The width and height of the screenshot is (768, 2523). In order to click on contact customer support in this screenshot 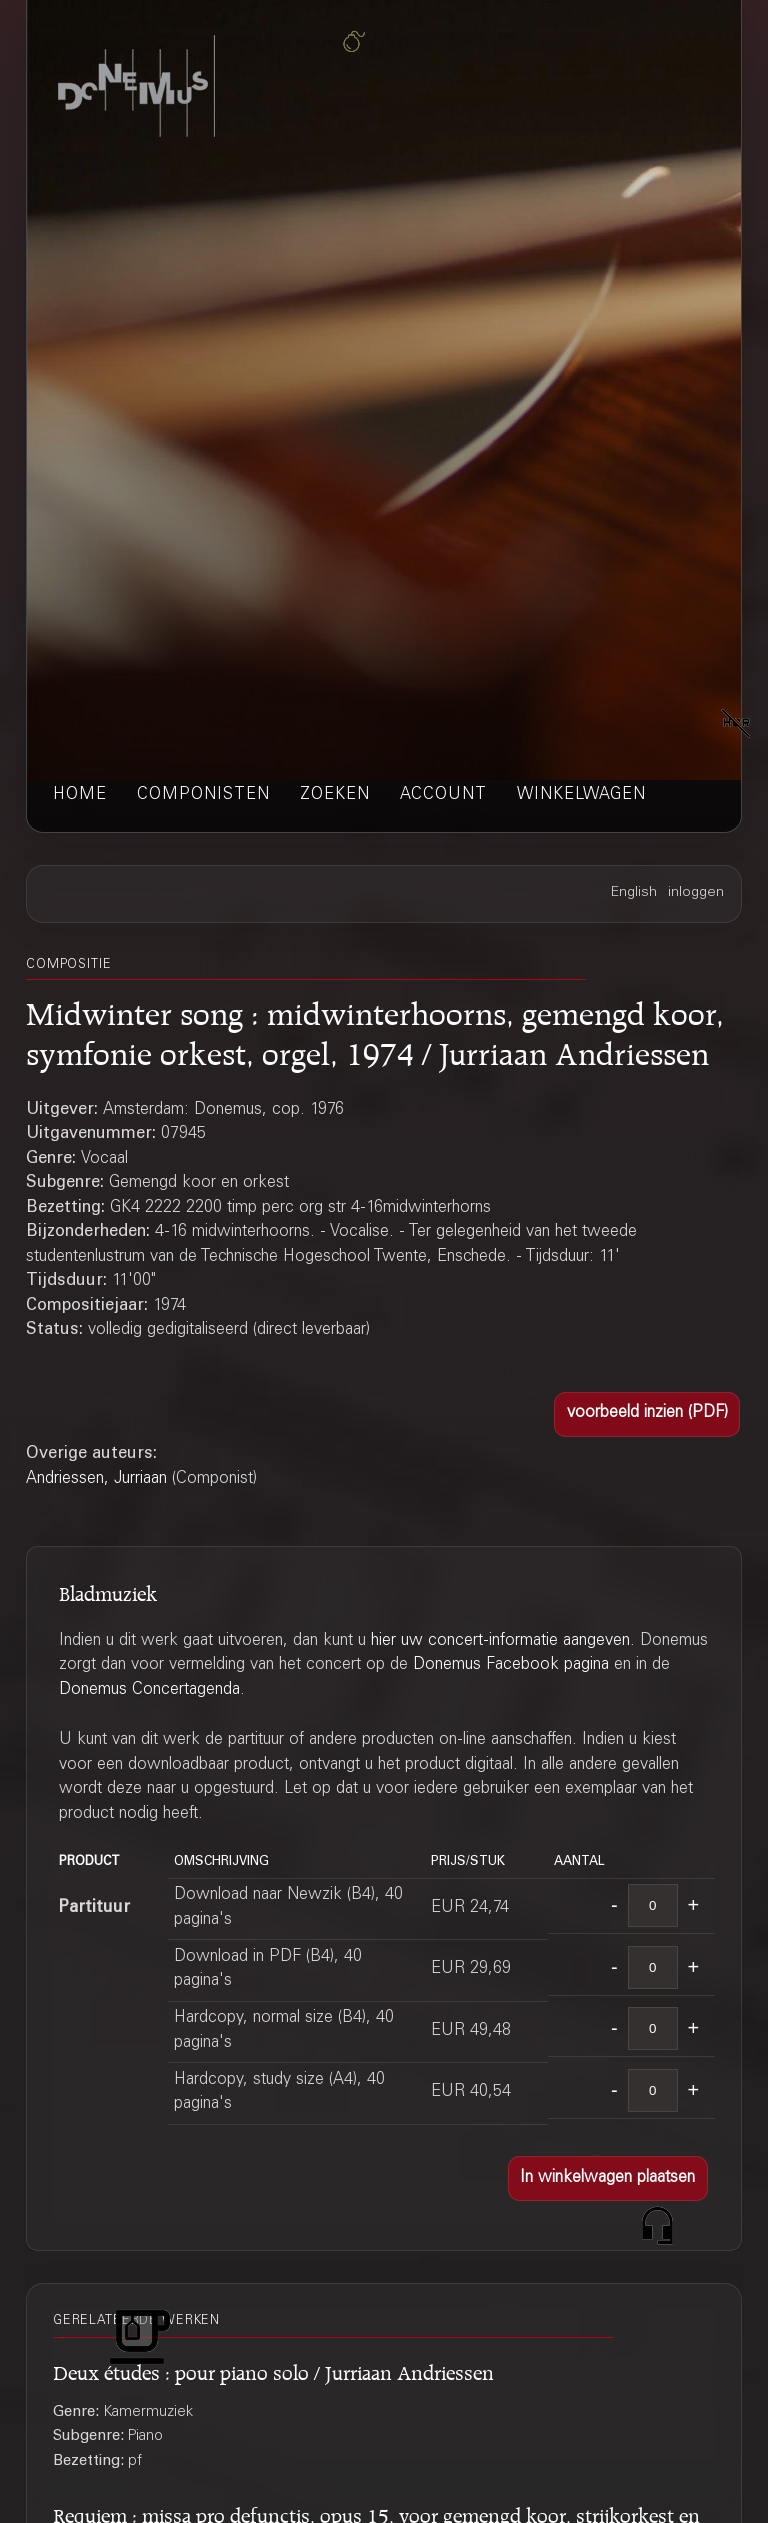, I will do `click(657, 2225)`.